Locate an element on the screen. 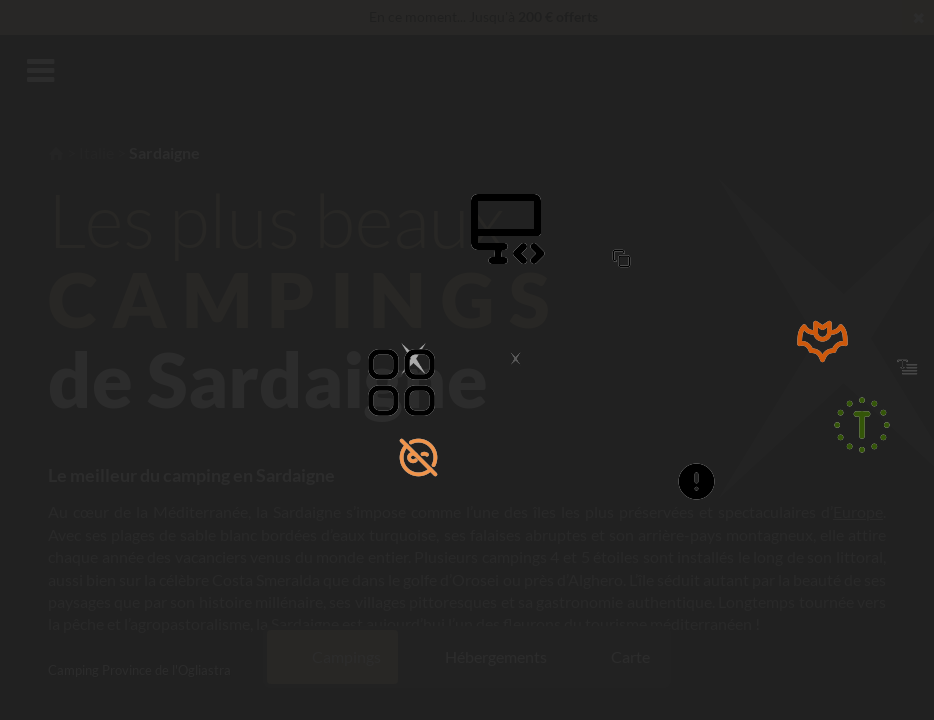 This screenshot has width=934, height=720. copy to clipboard is located at coordinates (621, 258).